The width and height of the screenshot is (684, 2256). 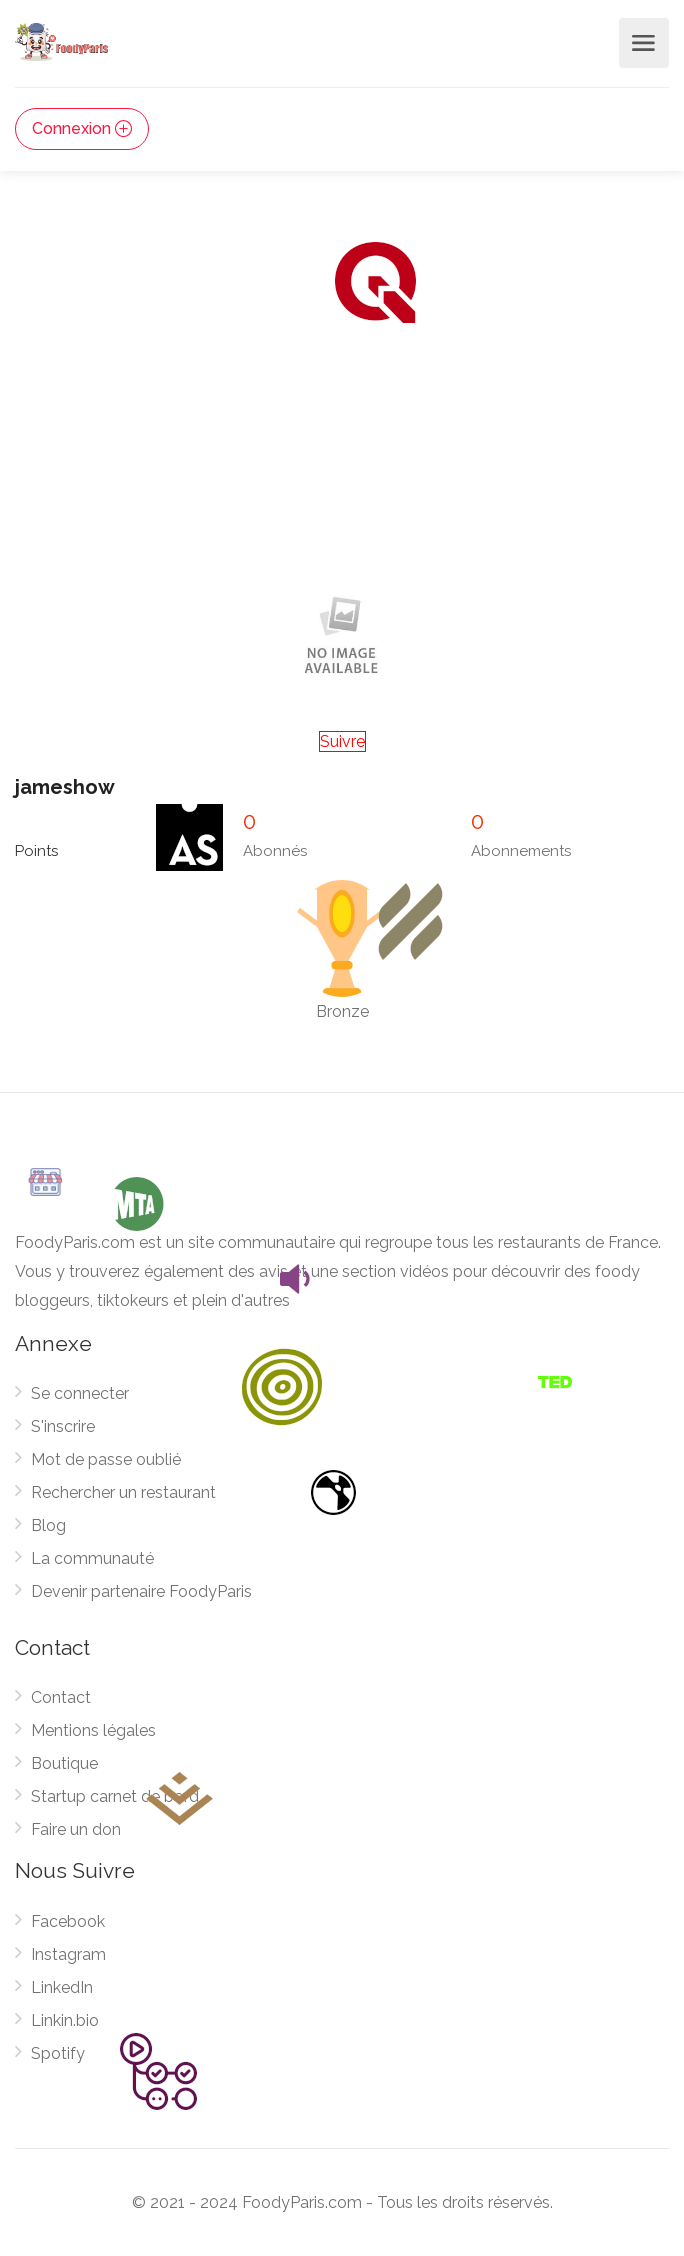 What do you see at coordinates (158, 2071) in the screenshot?
I see `github actions workflow automation logo` at bounding box center [158, 2071].